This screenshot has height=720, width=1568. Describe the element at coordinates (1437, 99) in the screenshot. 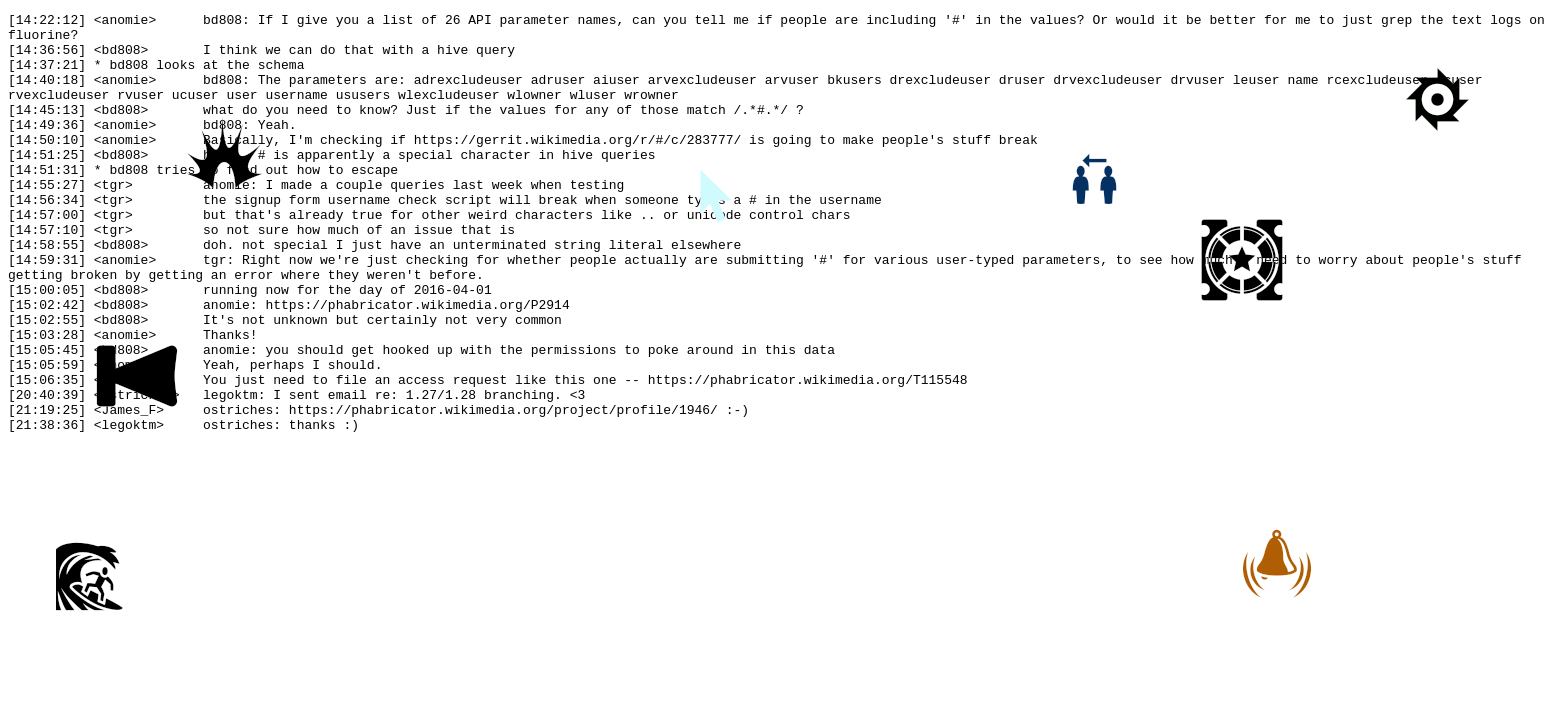

I see `circular saw tool icon` at that location.